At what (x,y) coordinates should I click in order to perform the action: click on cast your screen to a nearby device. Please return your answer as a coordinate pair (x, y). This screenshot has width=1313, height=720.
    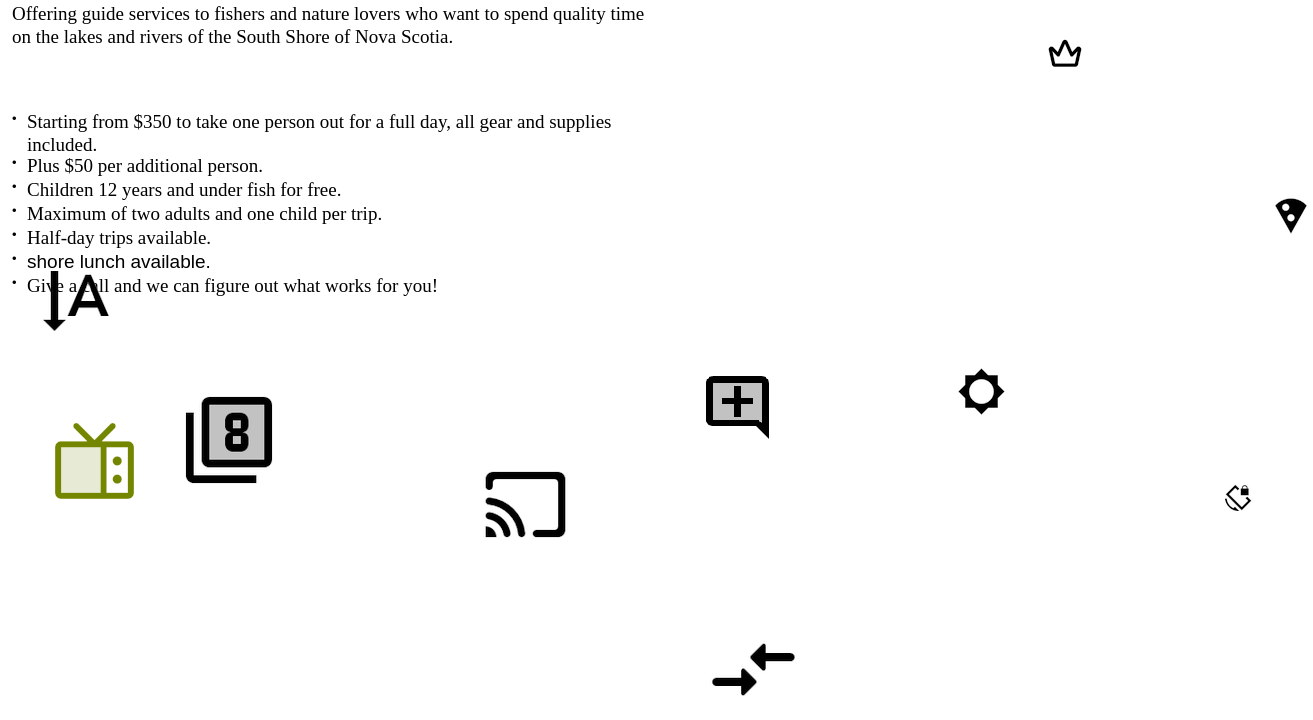
    Looking at the image, I should click on (525, 504).